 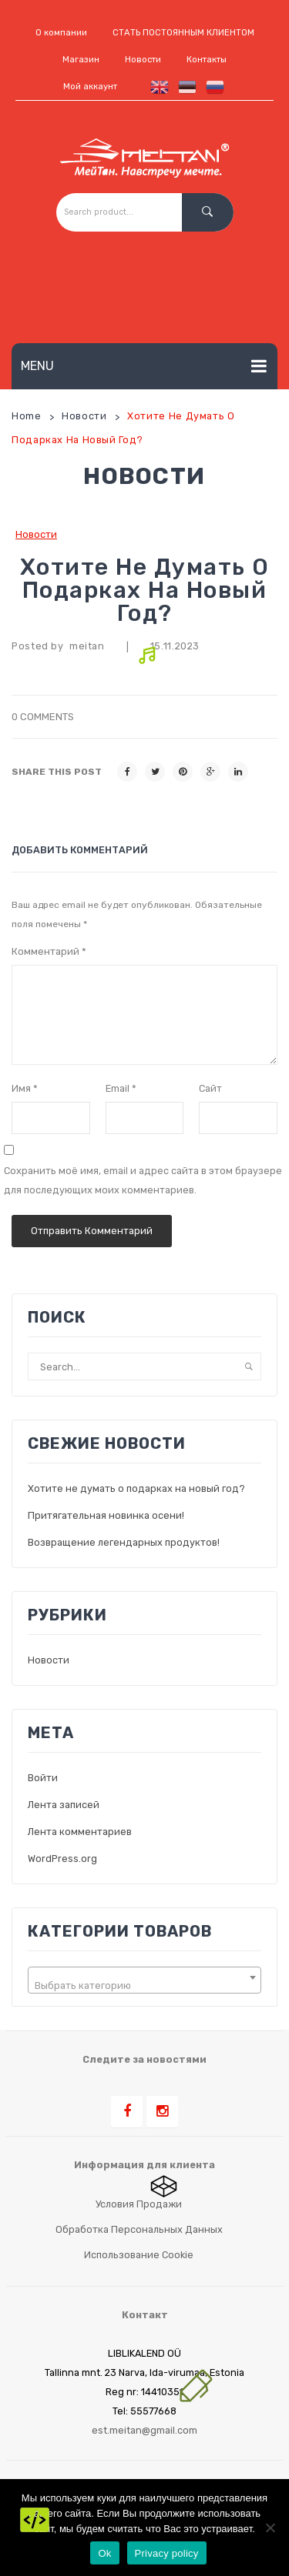 I want to click on open codepen profile or projects, so click(x=163, y=2186).